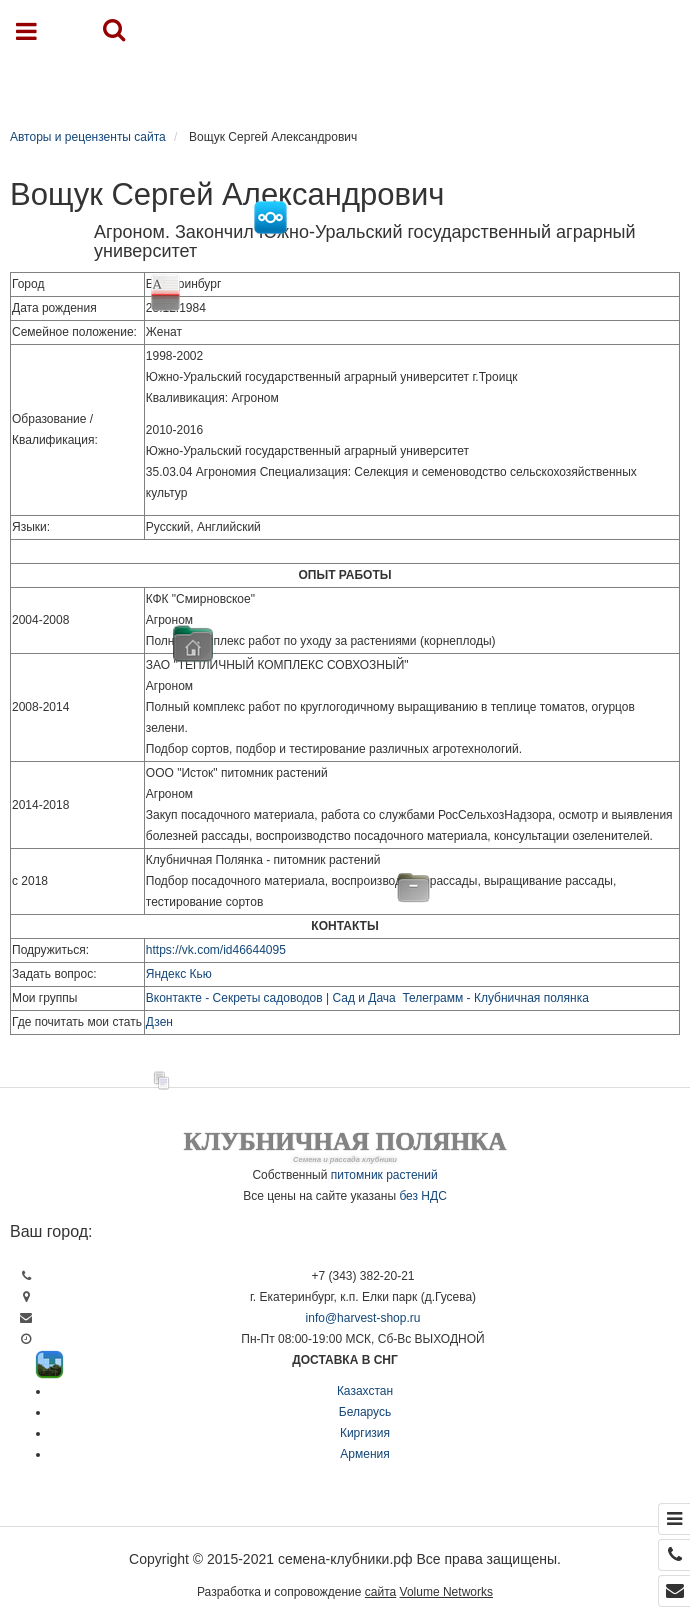 The image size is (690, 1623). I want to click on open the file manager application, so click(413, 887).